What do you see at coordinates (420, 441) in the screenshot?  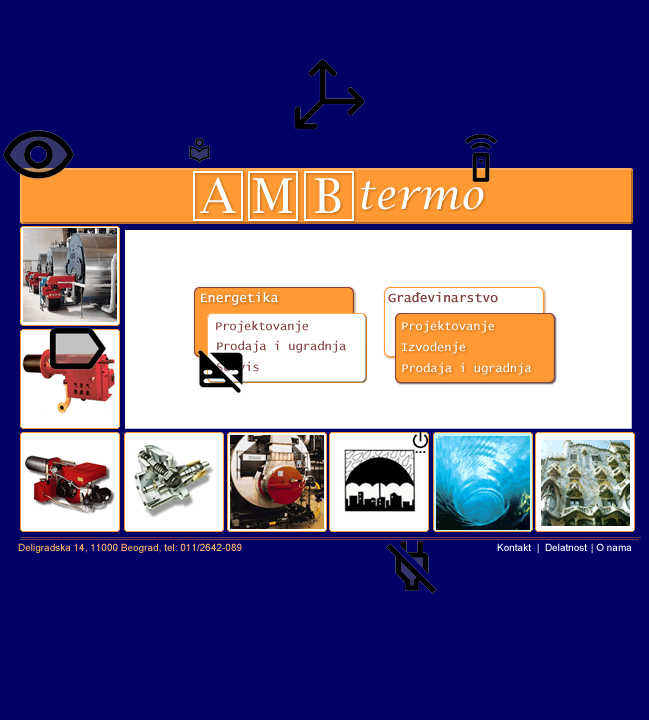 I see `access power or shutdown settings` at bounding box center [420, 441].